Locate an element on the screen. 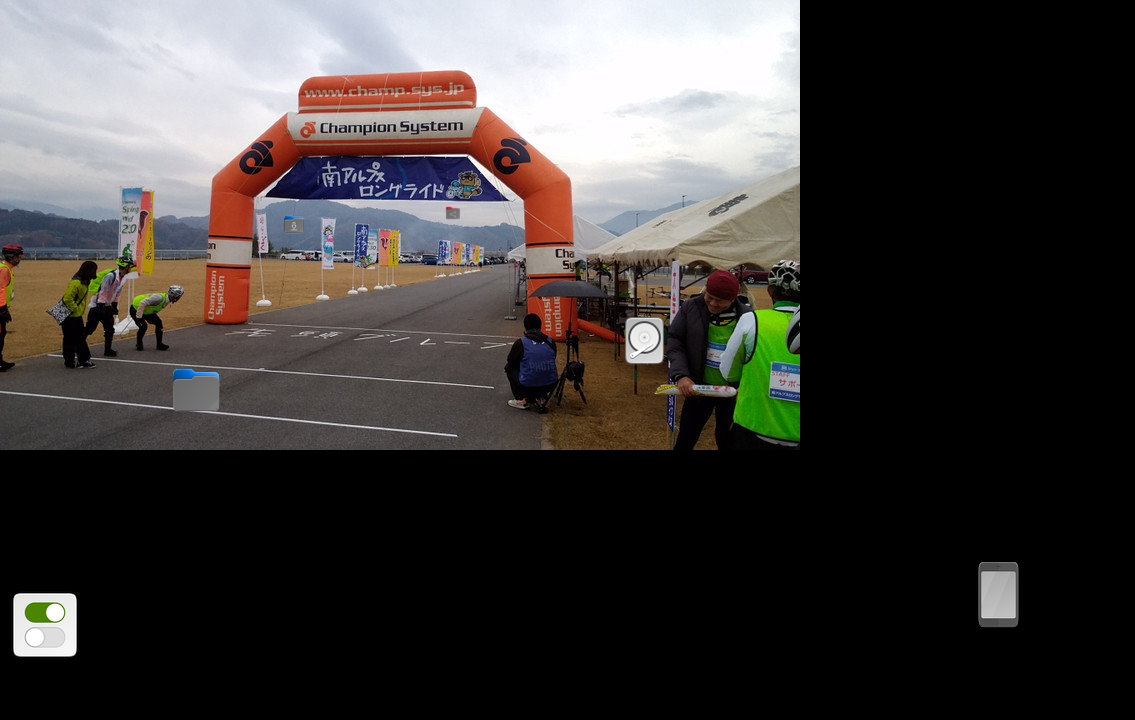 This screenshot has height=720, width=1135. open system settings or preferences is located at coordinates (45, 625).